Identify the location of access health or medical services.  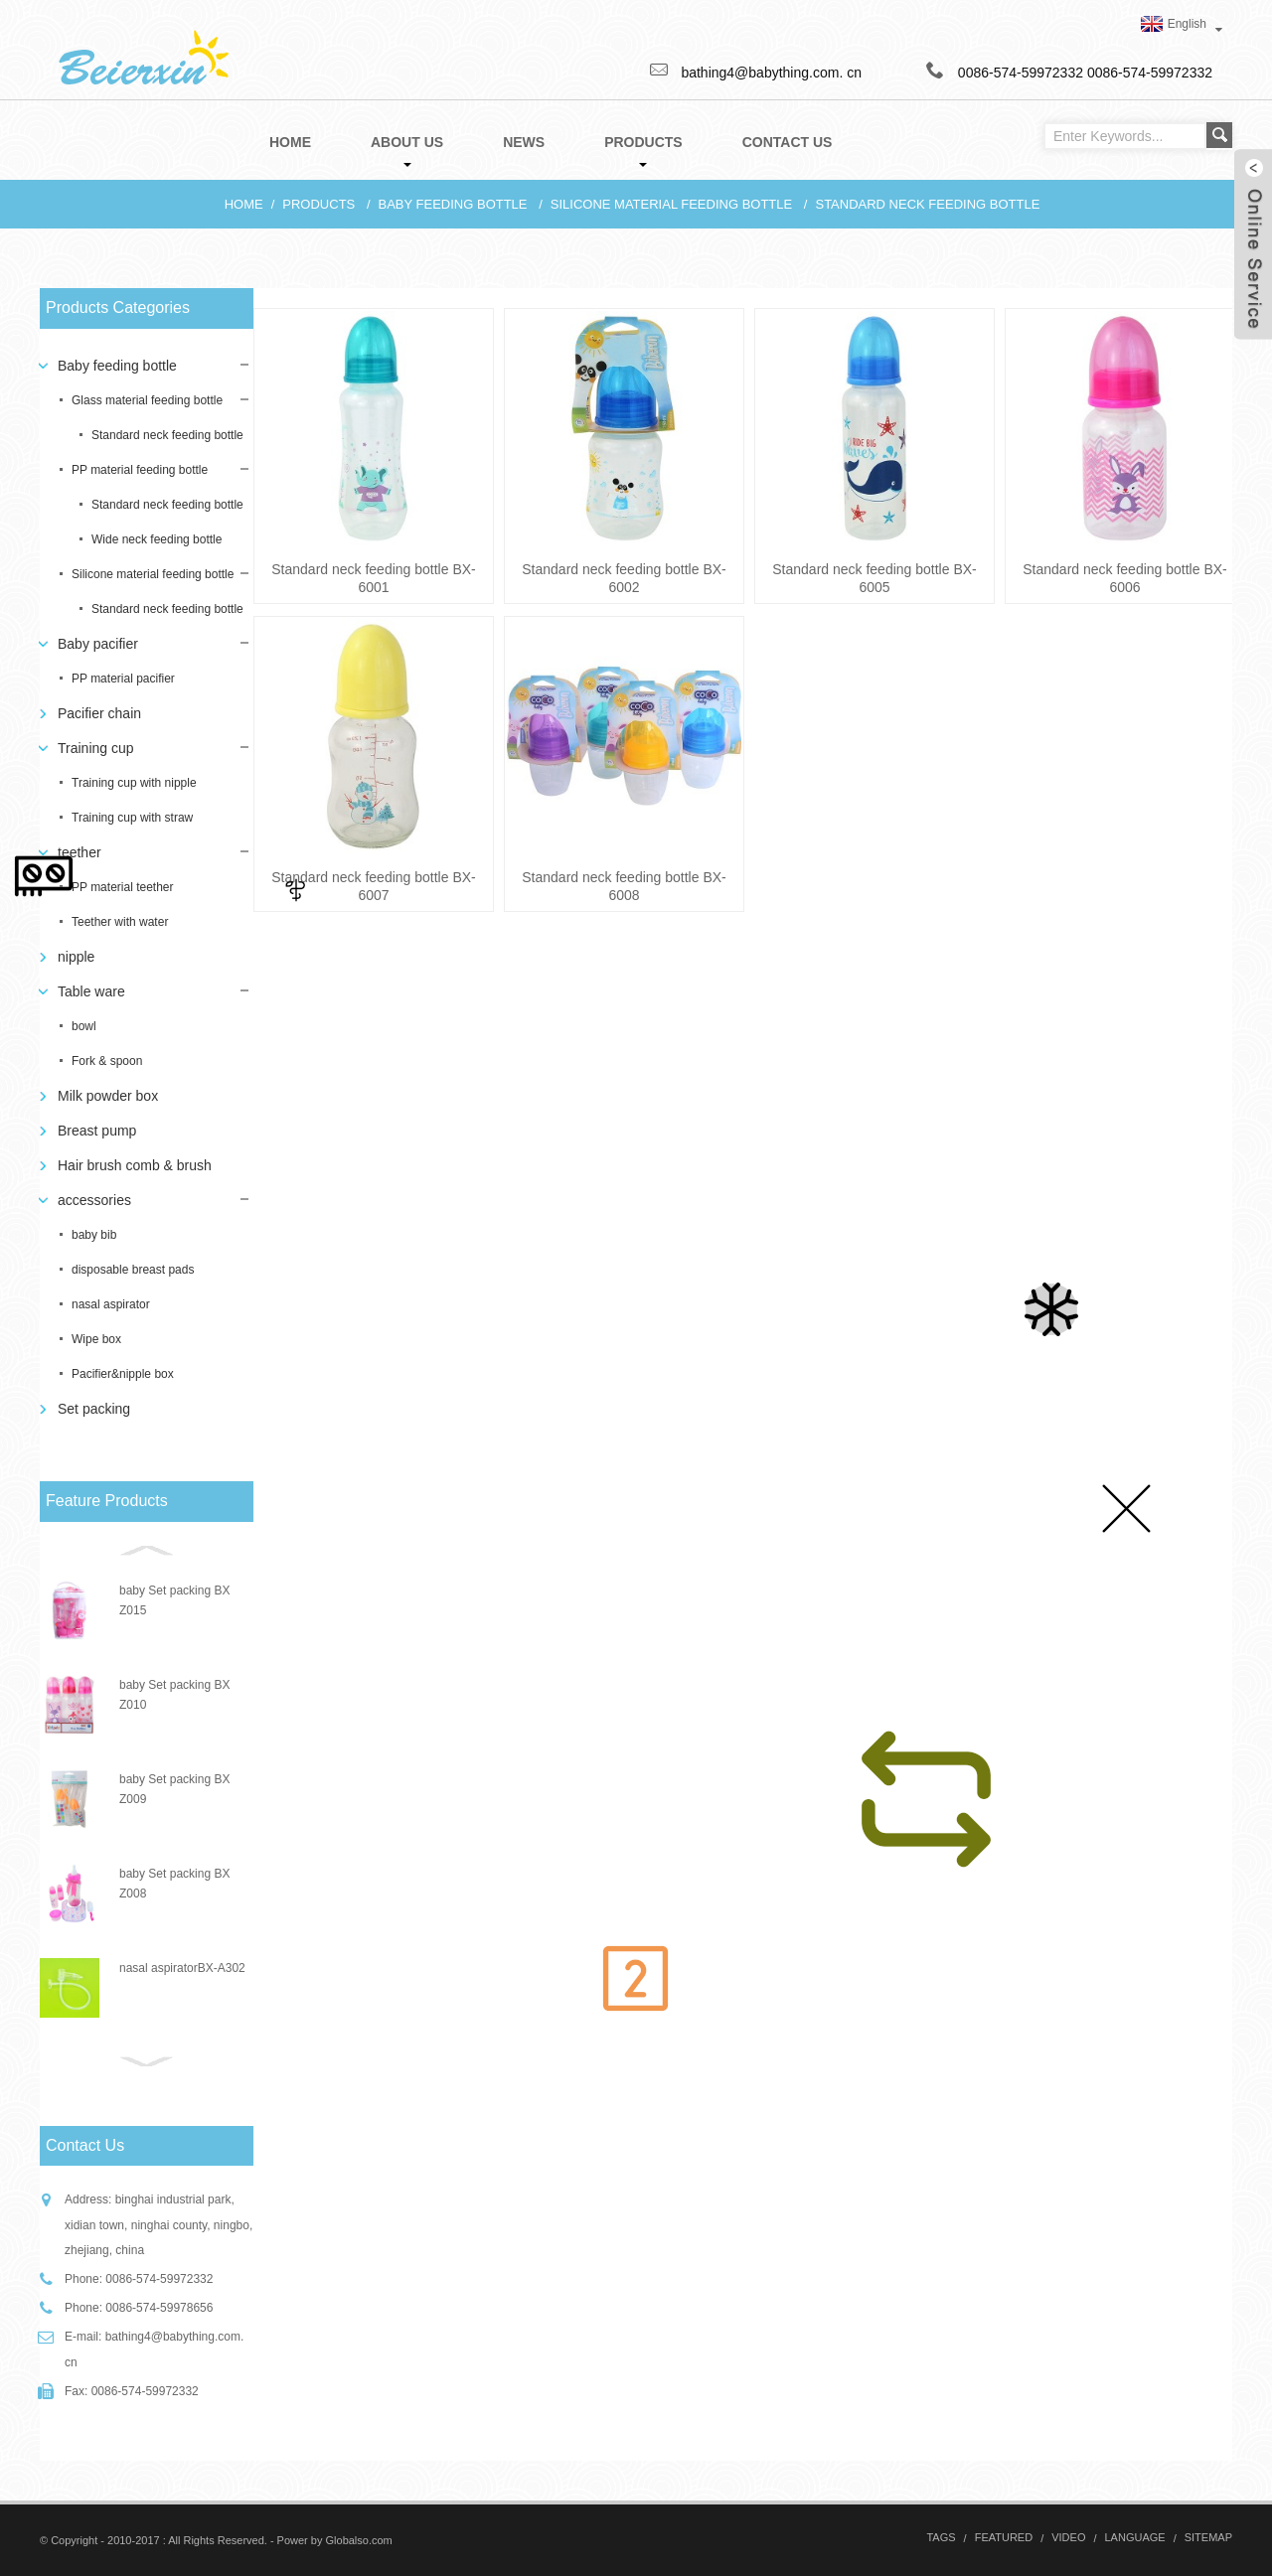
(296, 890).